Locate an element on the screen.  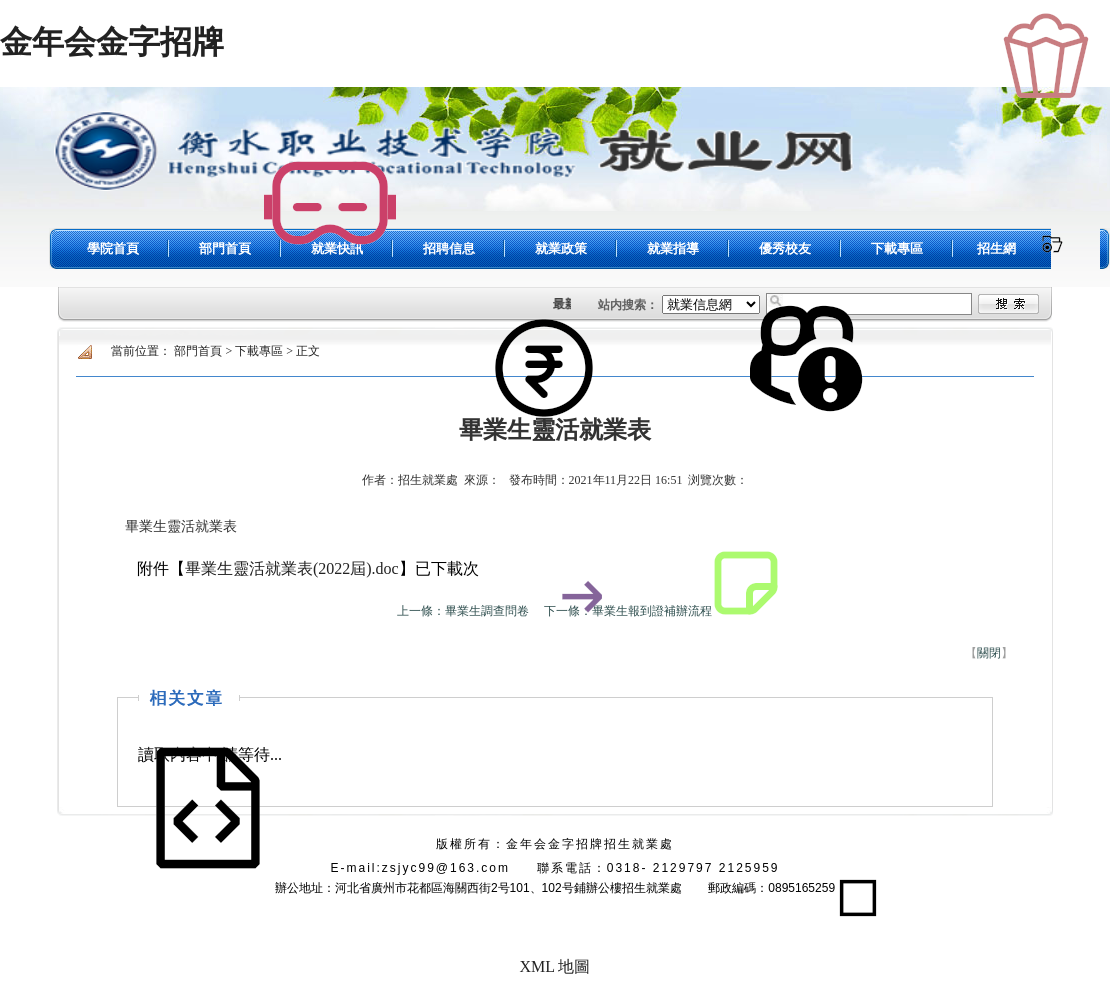
access virtual reality settings or features is located at coordinates (330, 203).